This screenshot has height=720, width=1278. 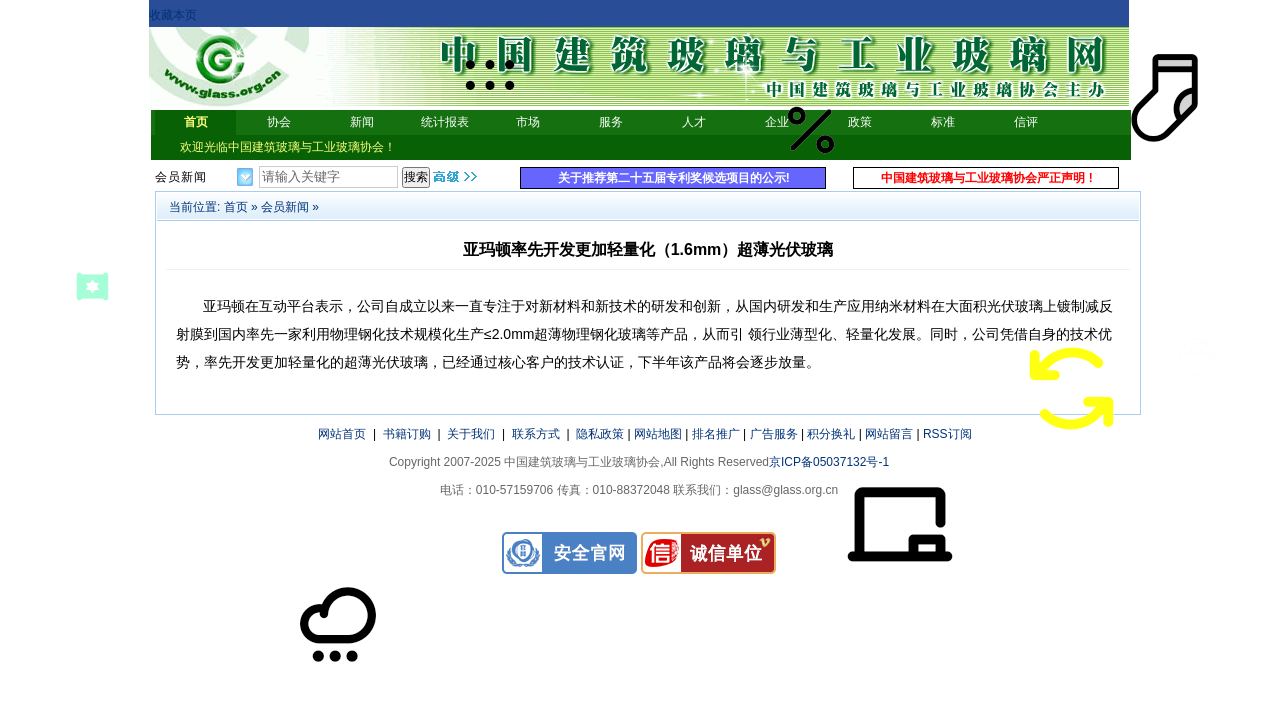 I want to click on open whiteboard or presentation mode, so click(x=900, y=526).